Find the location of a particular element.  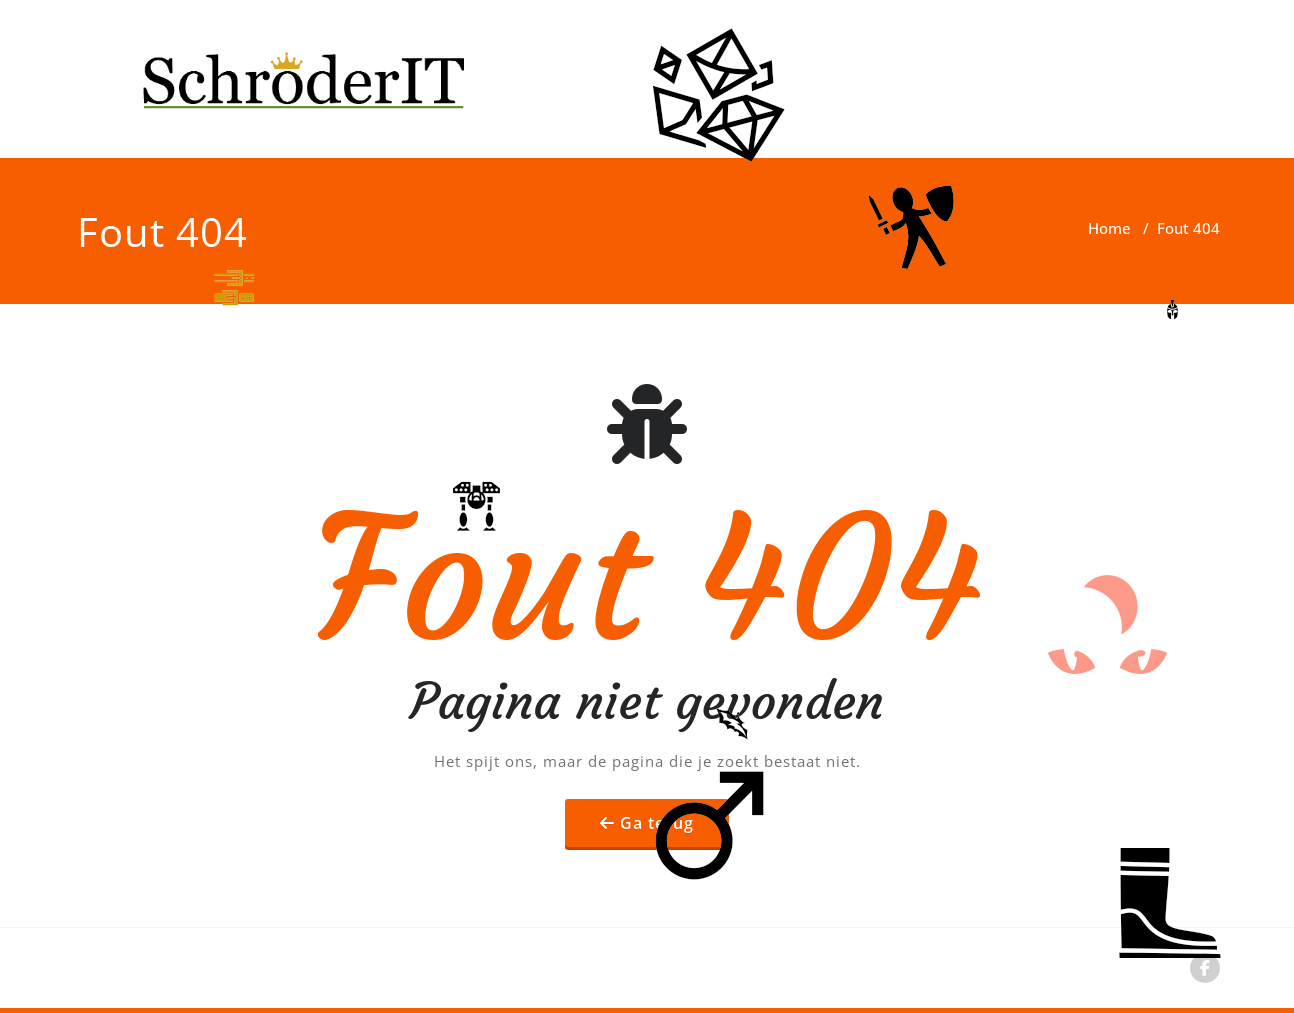

view your gem balance or currency is located at coordinates (718, 94).